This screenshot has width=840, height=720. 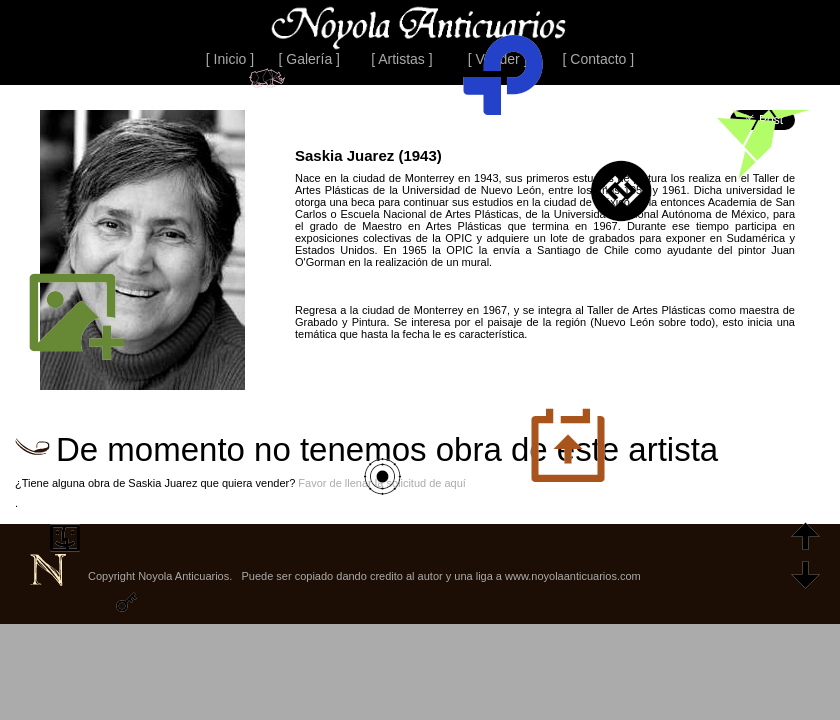 I want to click on add a new image or photo, so click(x=72, y=312).